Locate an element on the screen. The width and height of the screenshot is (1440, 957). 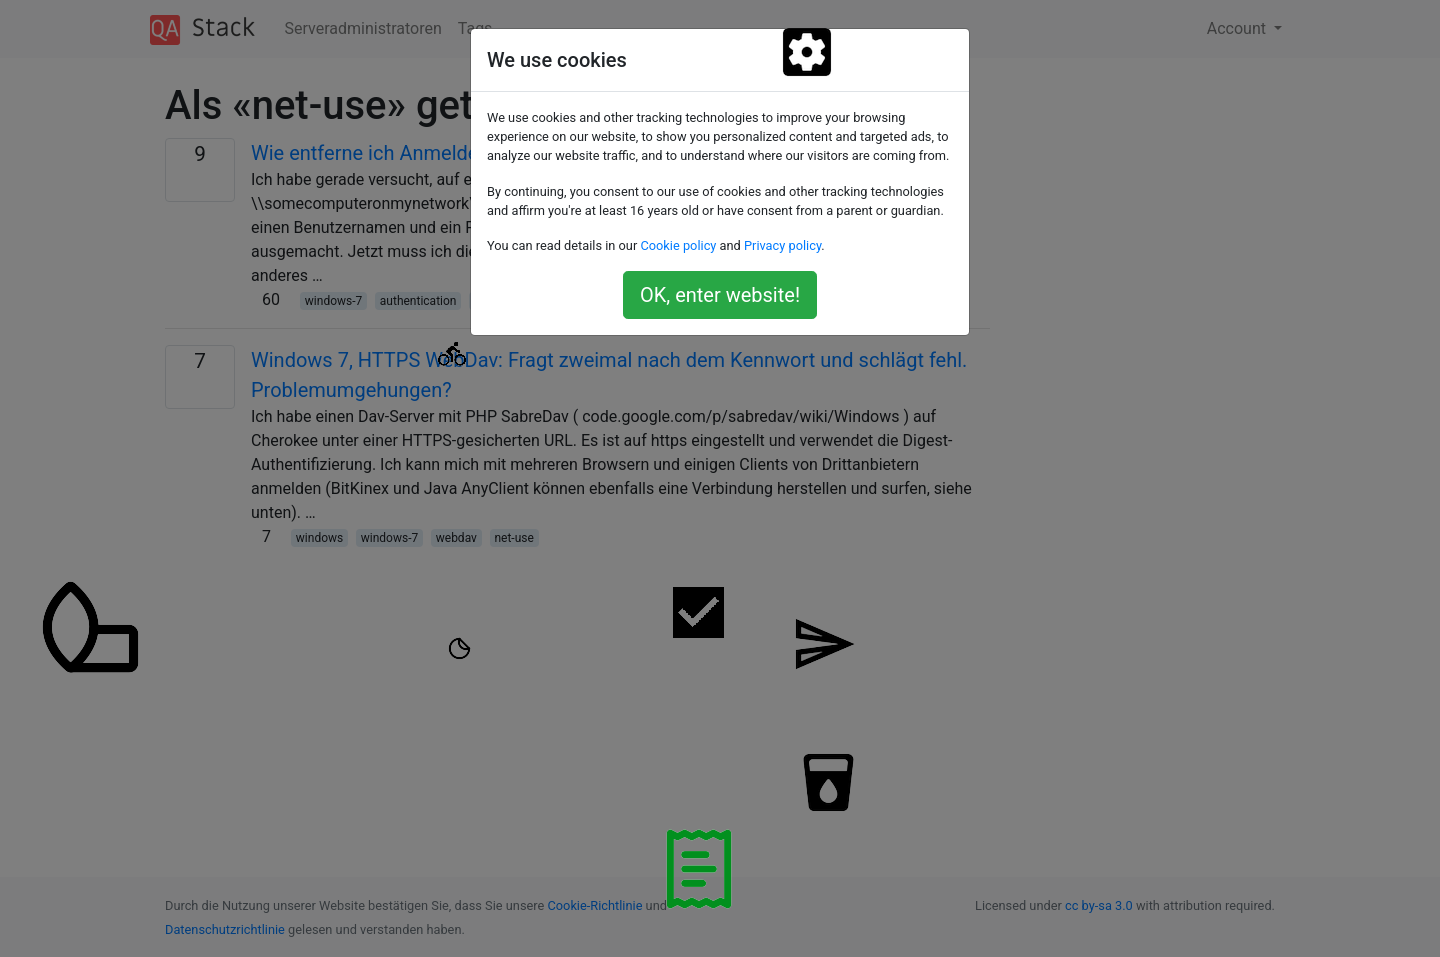
confirm or select an option is located at coordinates (698, 612).